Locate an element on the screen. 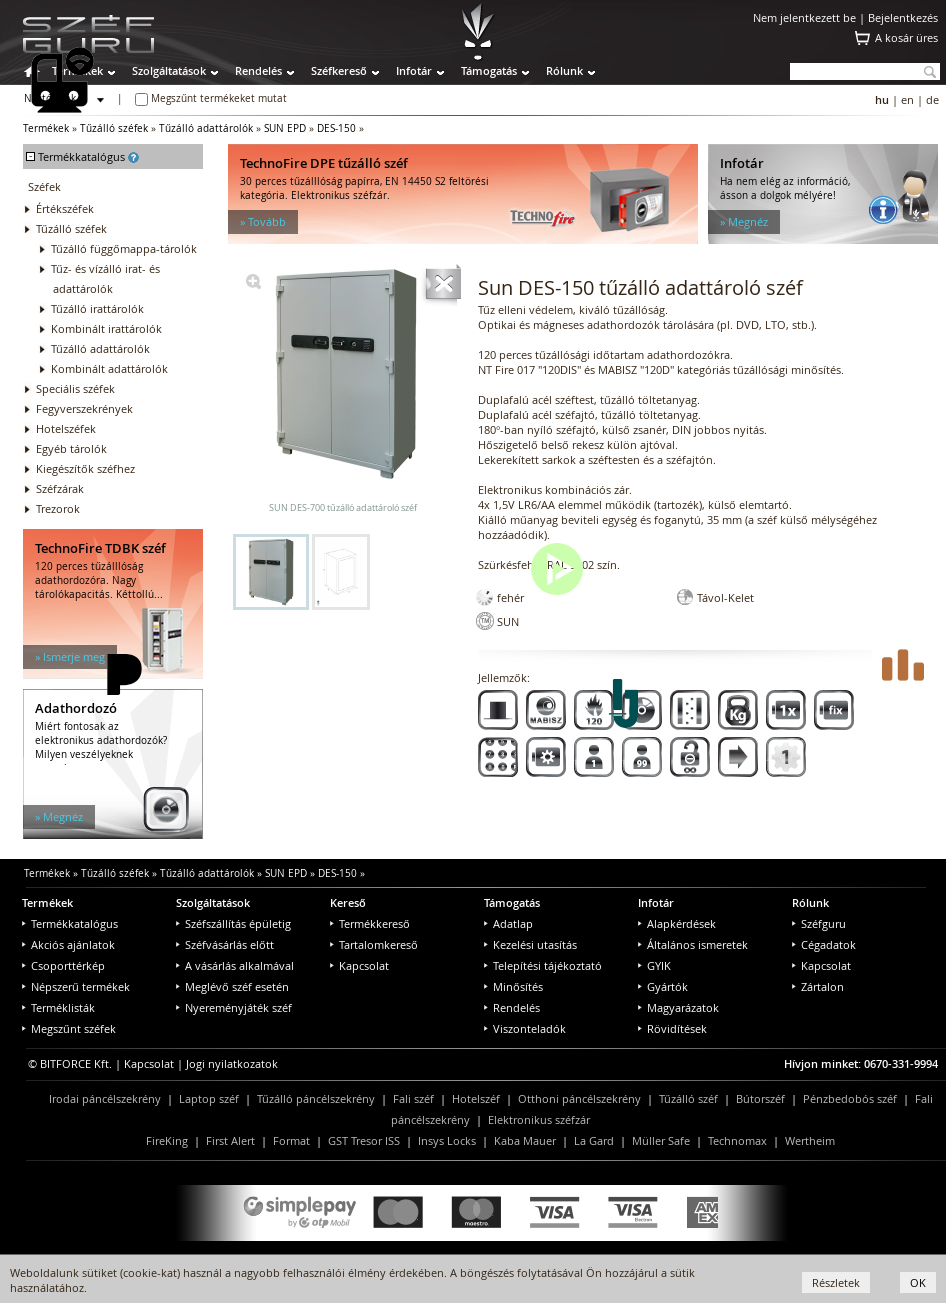 Image resolution: width=946 pixels, height=1305 pixels. open the Pandora music streaming app is located at coordinates (124, 674).